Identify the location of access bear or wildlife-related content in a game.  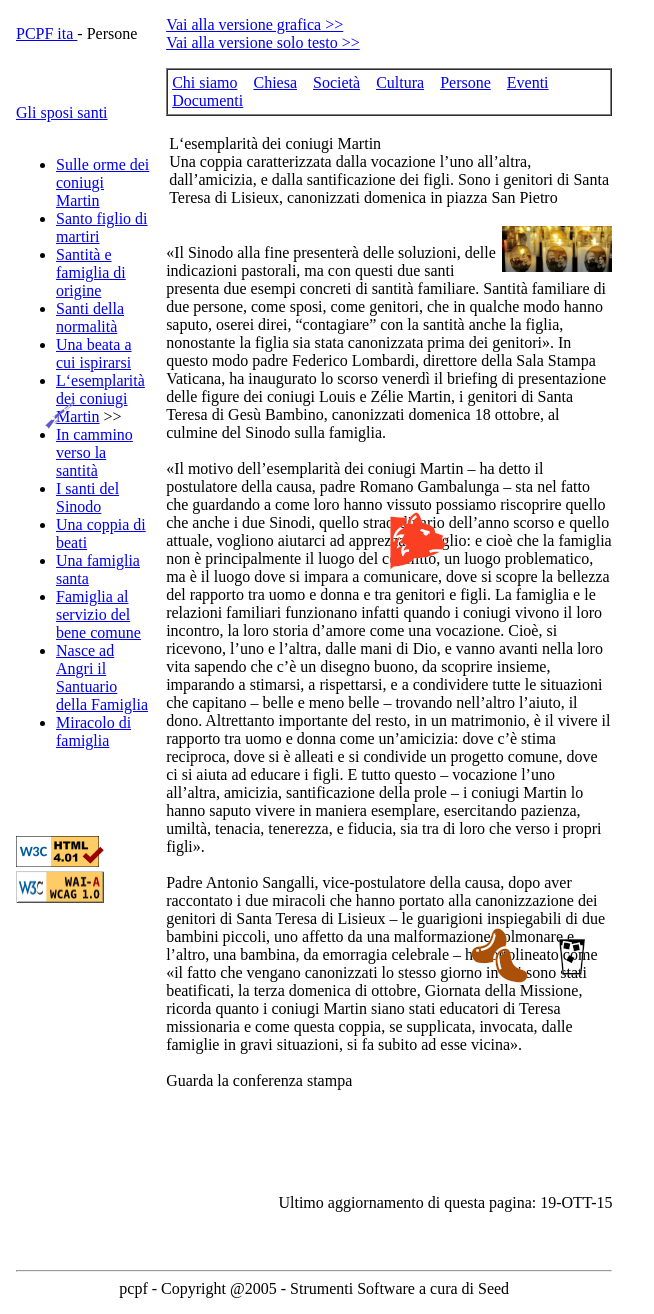
(421, 541).